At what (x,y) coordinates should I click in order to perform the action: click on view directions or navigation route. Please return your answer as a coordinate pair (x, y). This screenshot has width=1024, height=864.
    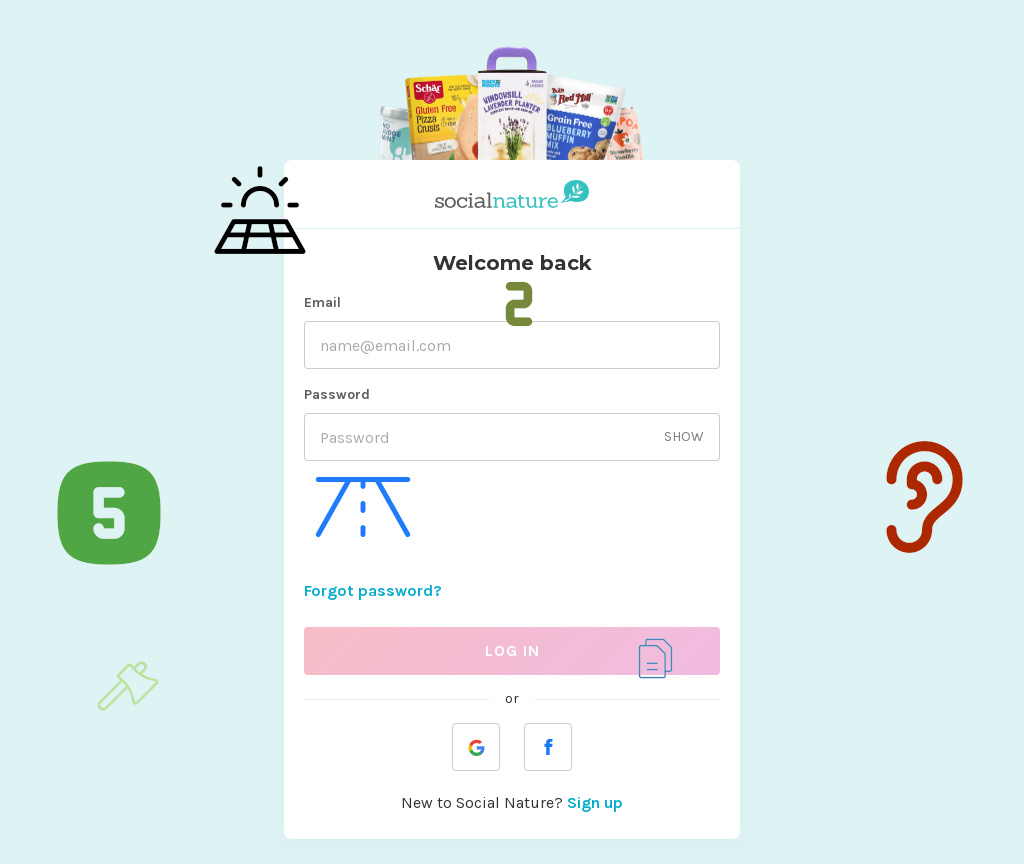
    Looking at the image, I should click on (363, 507).